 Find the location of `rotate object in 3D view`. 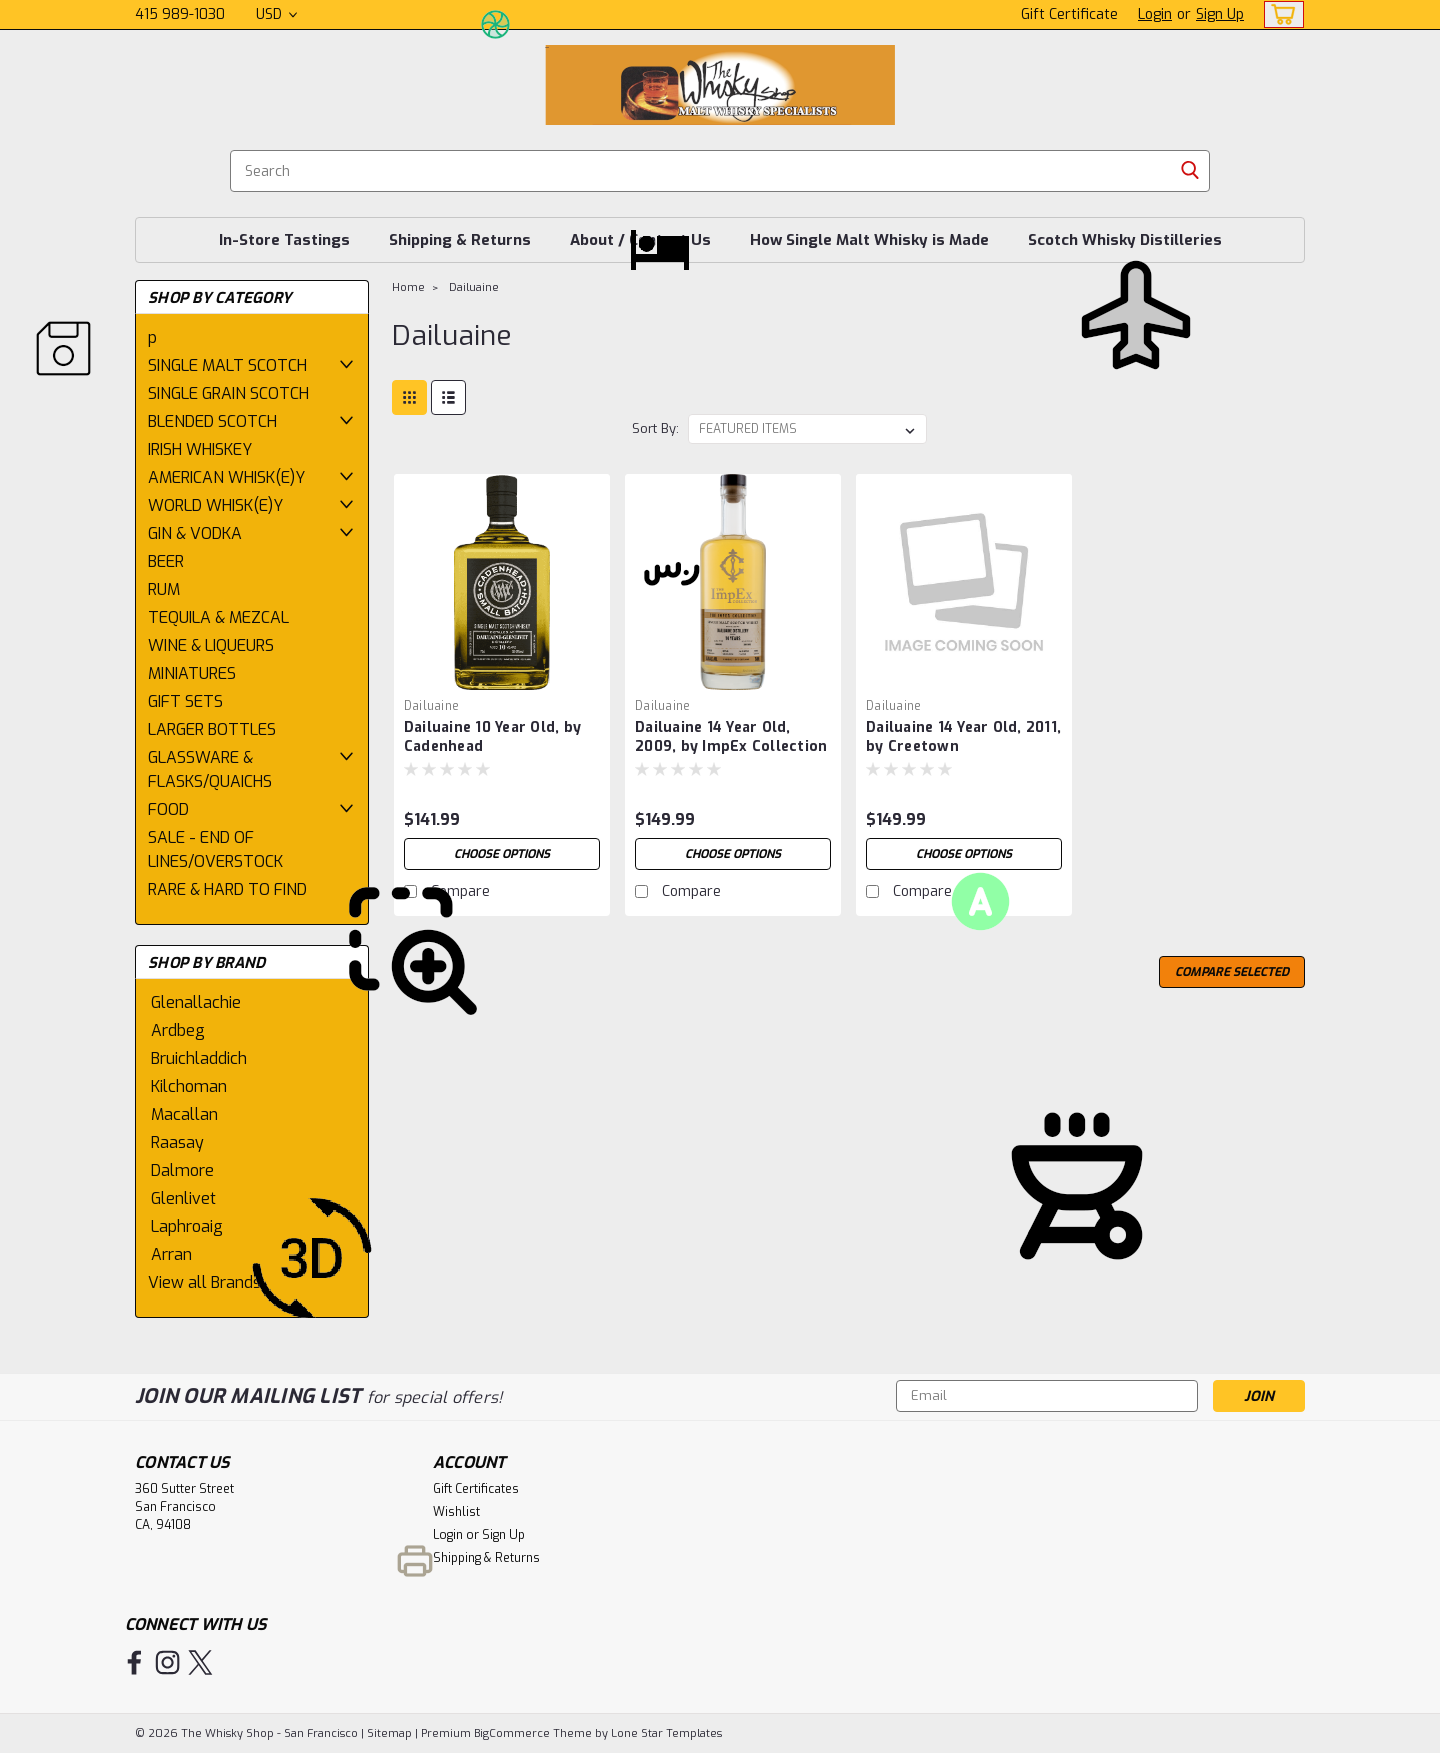

rotate object in 3D view is located at coordinates (312, 1258).